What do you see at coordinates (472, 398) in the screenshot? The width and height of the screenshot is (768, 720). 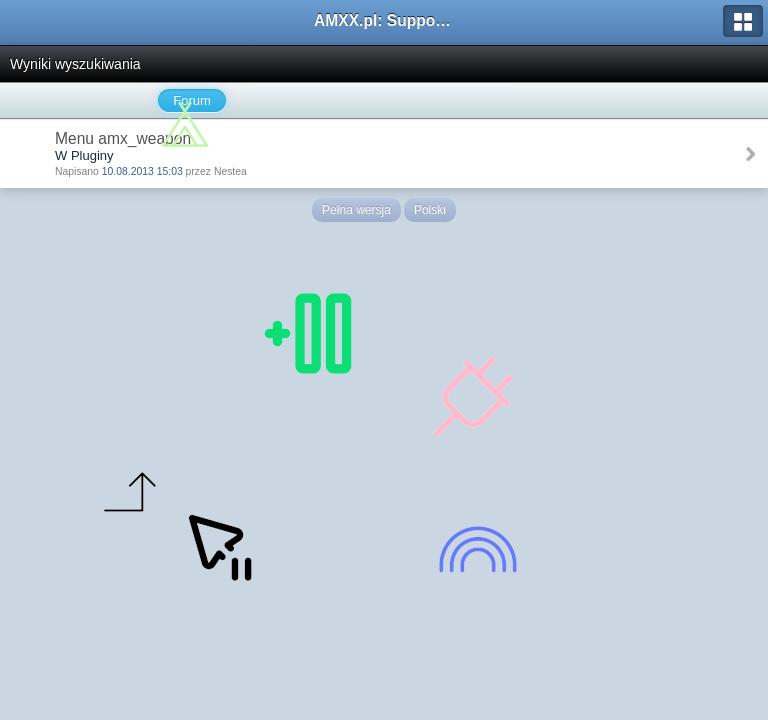 I see `connect to a power source` at bounding box center [472, 398].